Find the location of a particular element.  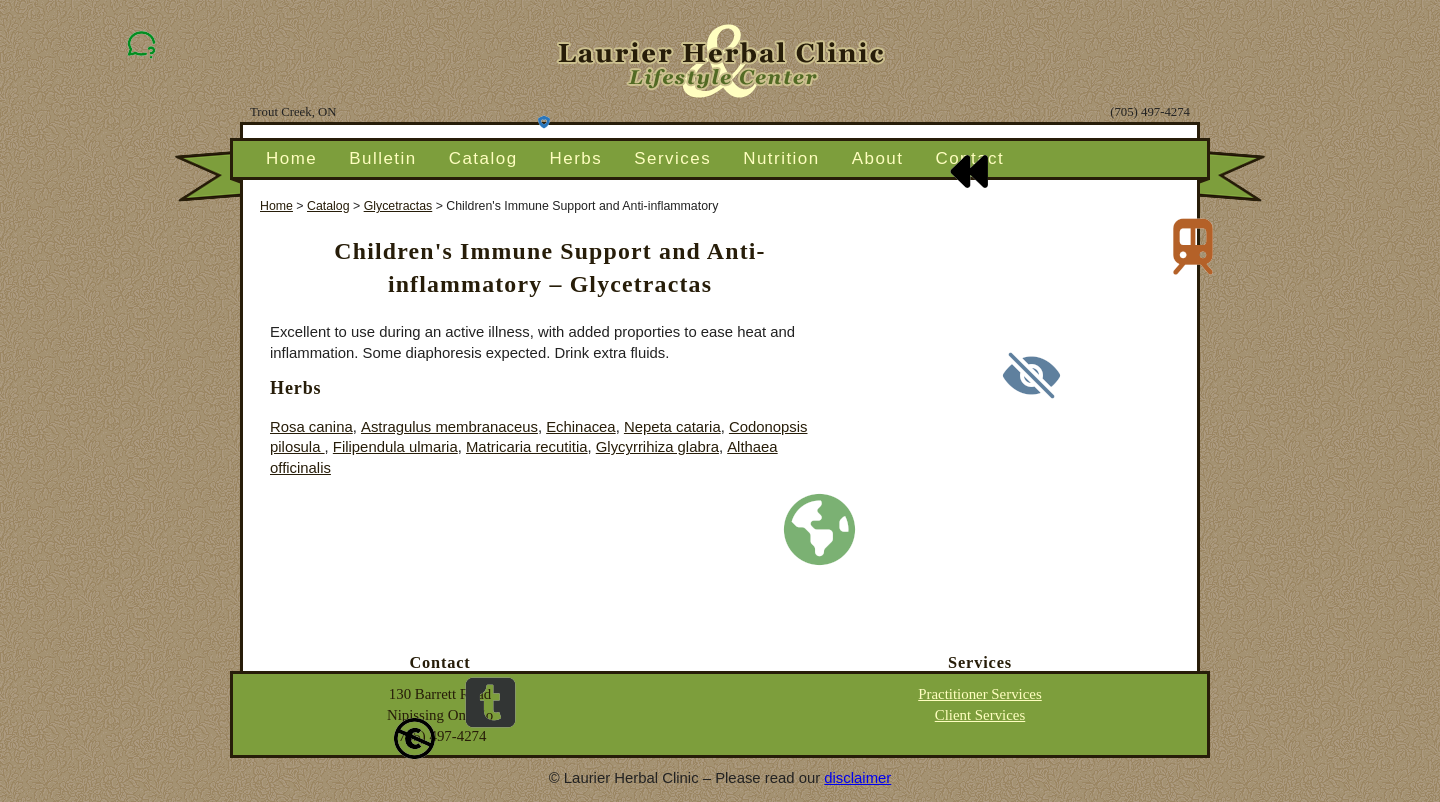

hide password or sensitive content is located at coordinates (1031, 375).